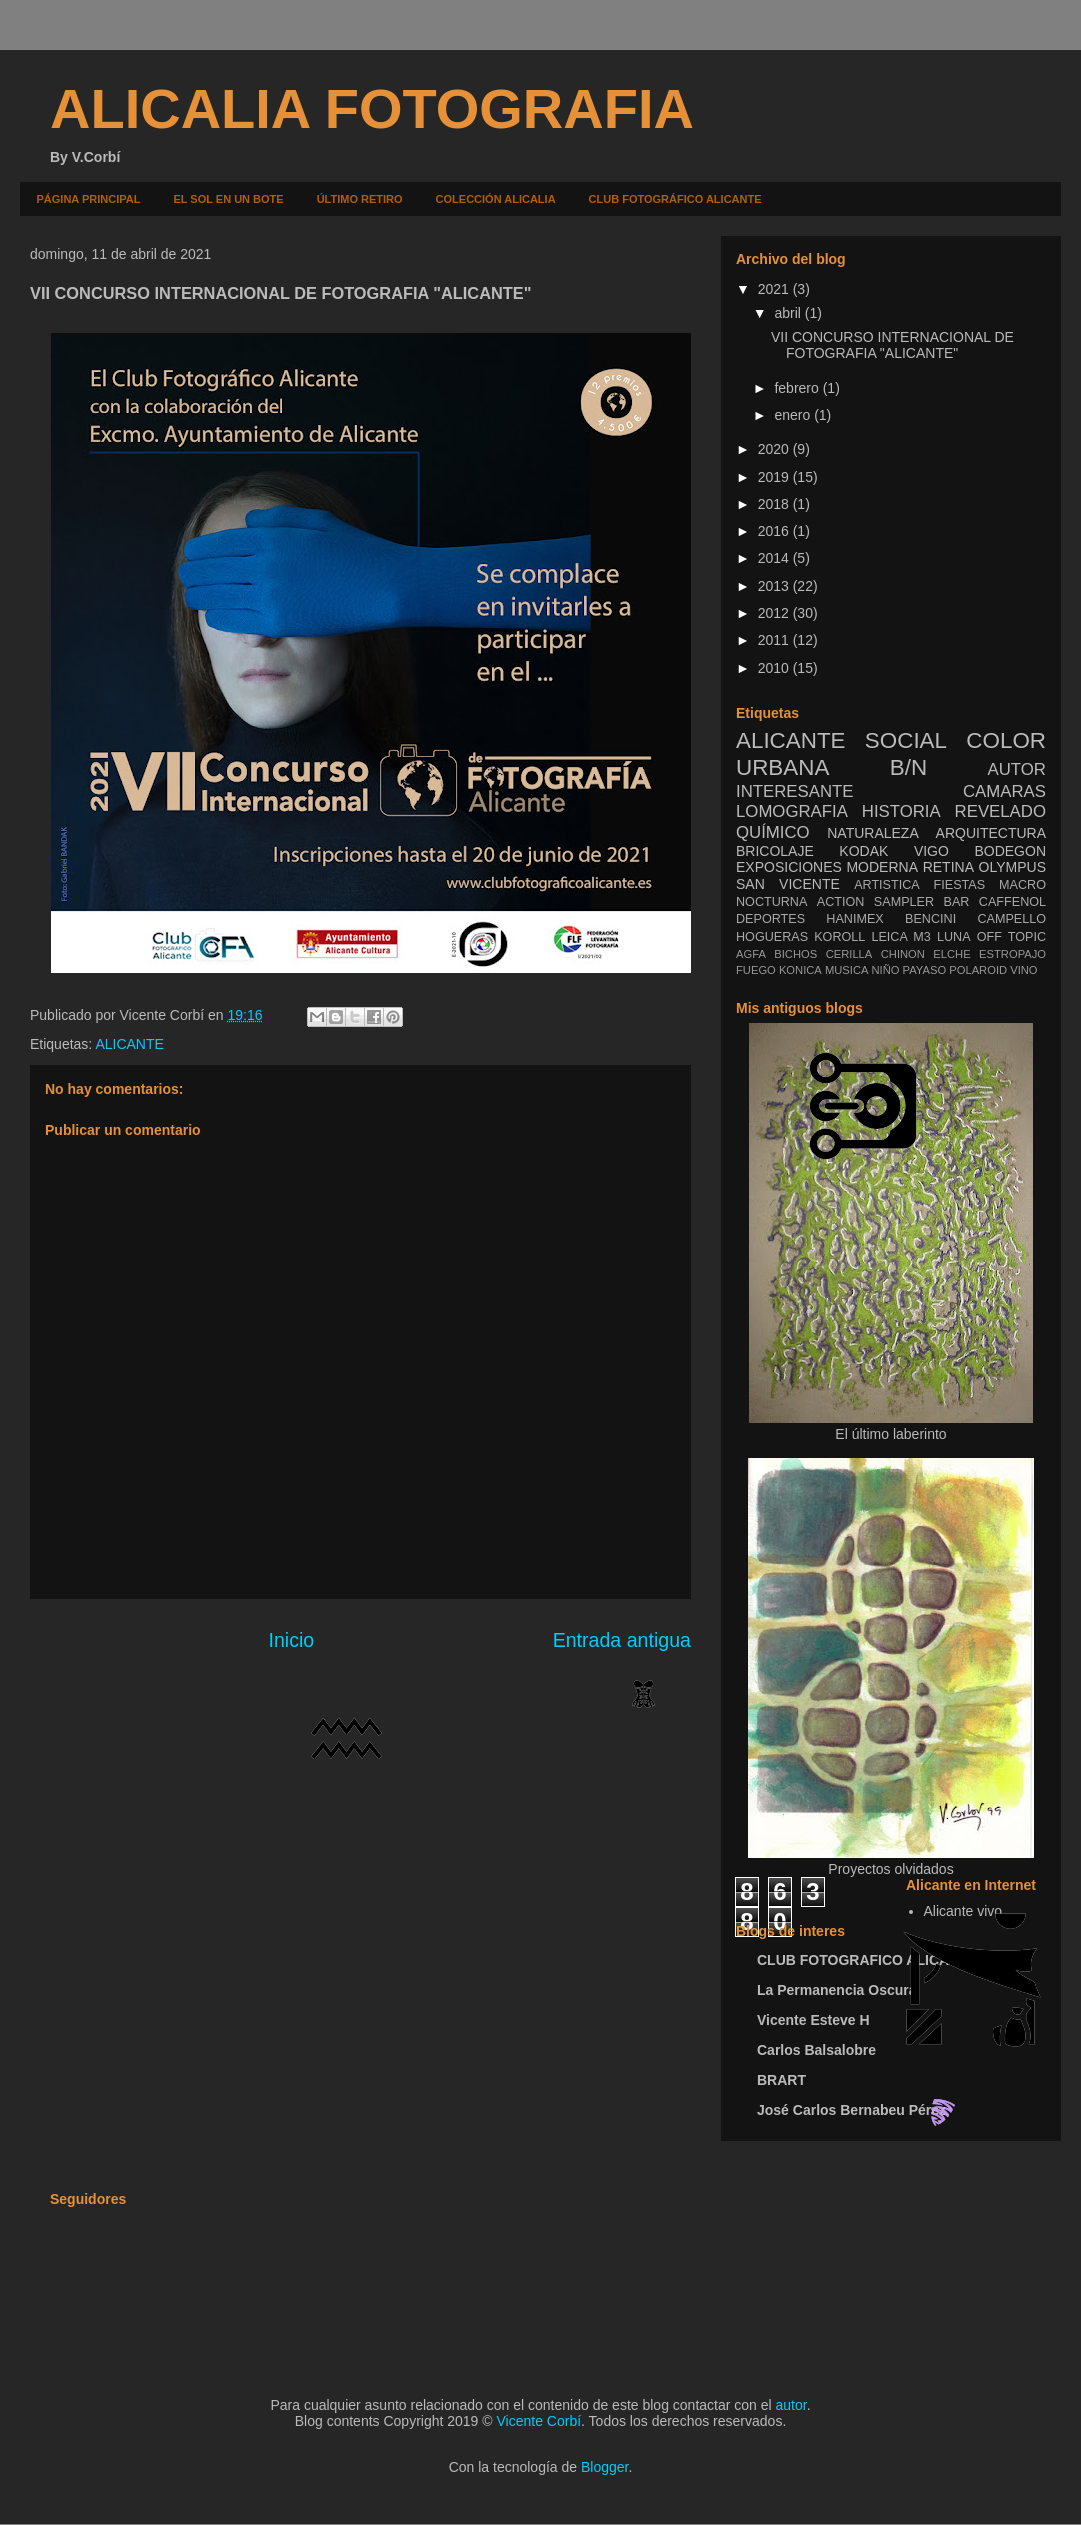  I want to click on represents the aquarius zodiac sign, so click(346, 1738).